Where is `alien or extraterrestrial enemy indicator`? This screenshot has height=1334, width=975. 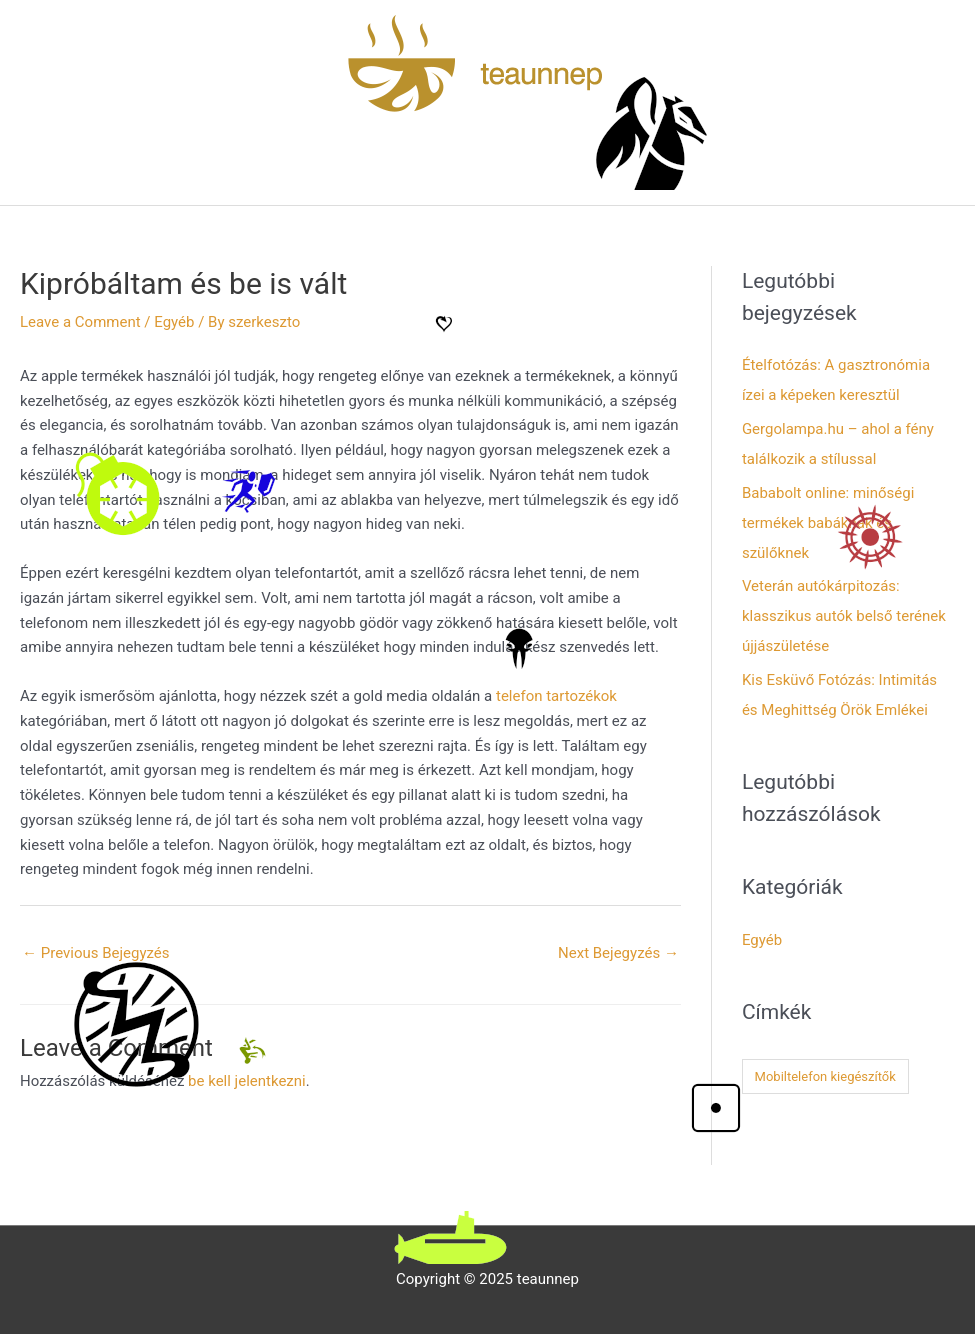
alien or extraterrestrial enemy indicator is located at coordinates (519, 649).